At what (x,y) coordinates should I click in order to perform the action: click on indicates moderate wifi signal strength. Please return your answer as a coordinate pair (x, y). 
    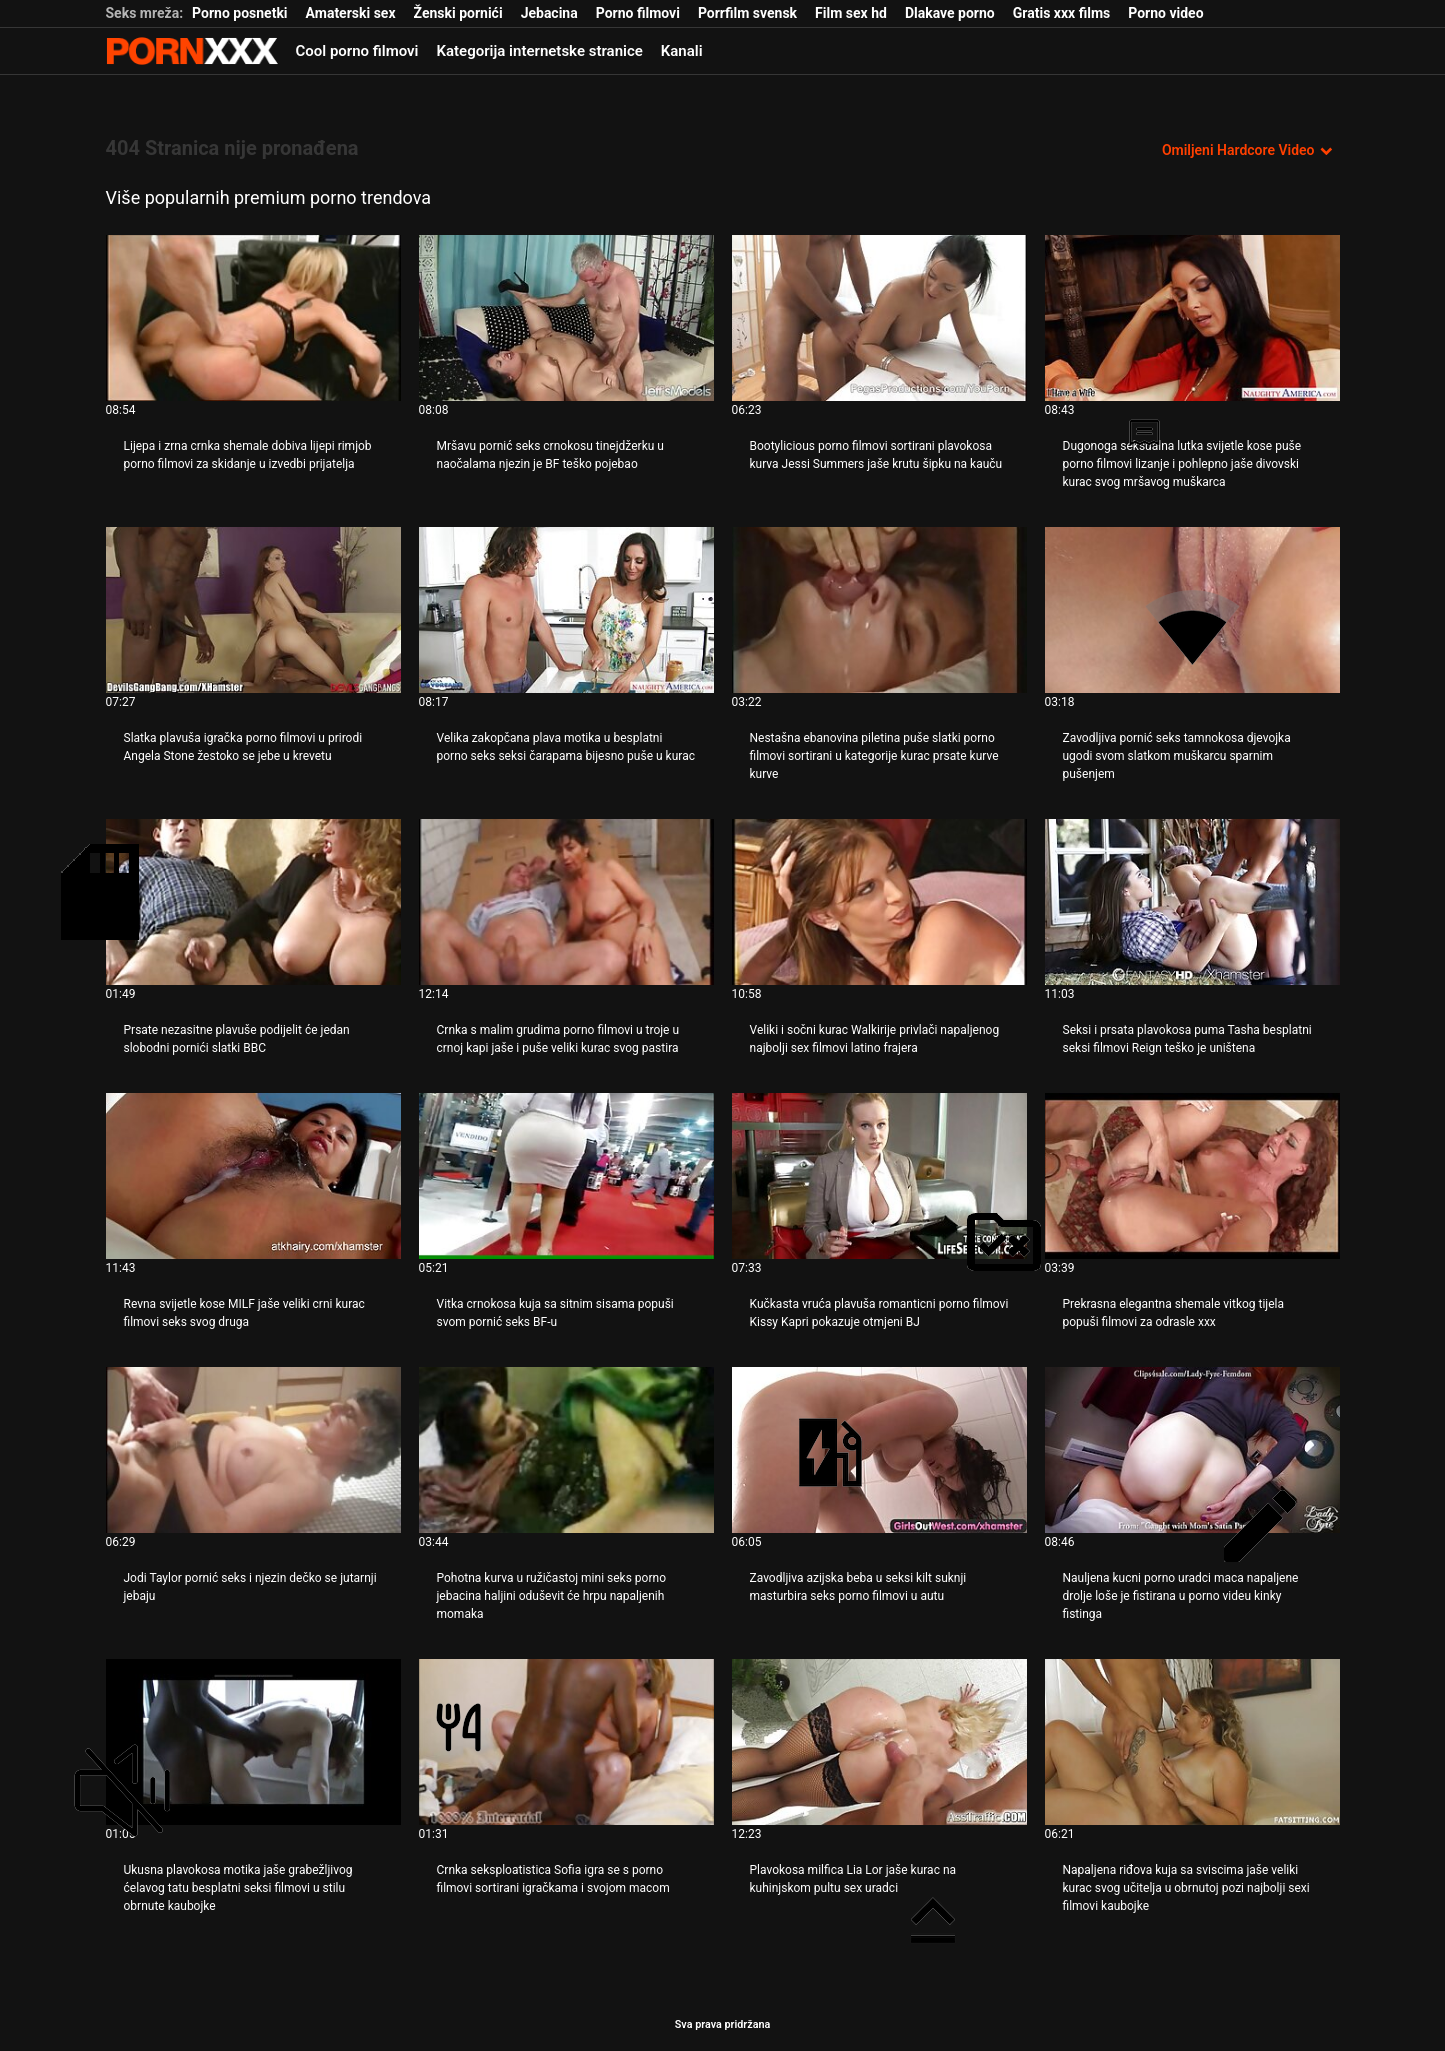
    Looking at the image, I should click on (1192, 626).